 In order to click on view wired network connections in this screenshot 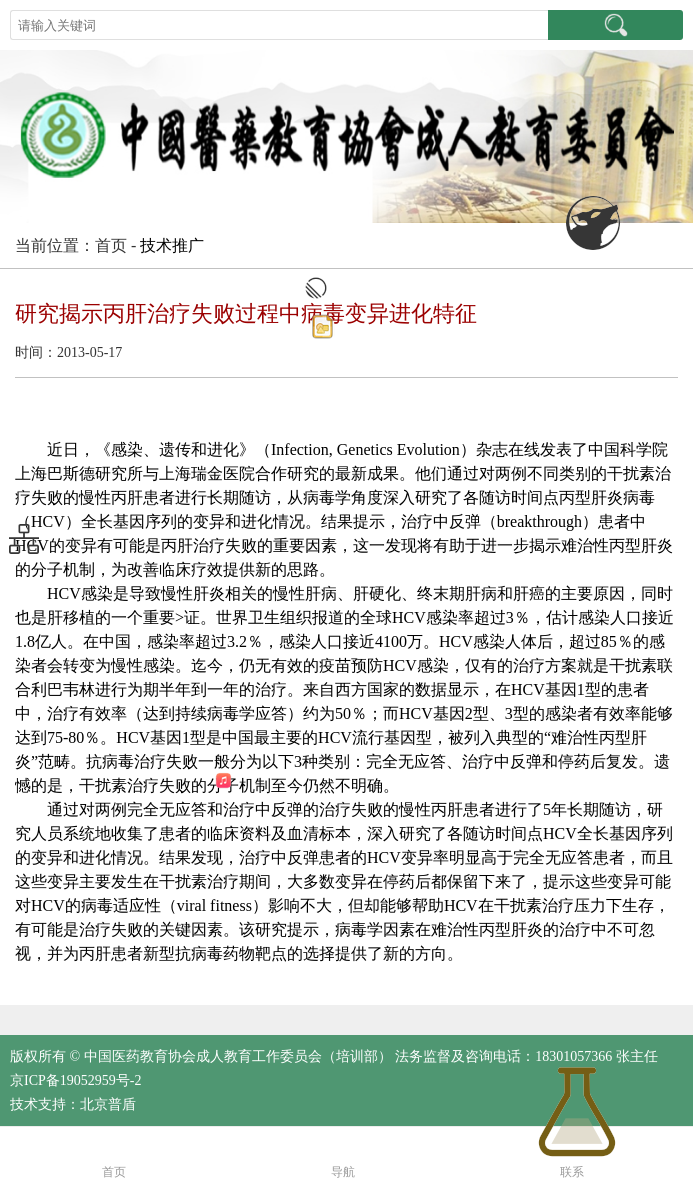, I will do `click(24, 539)`.